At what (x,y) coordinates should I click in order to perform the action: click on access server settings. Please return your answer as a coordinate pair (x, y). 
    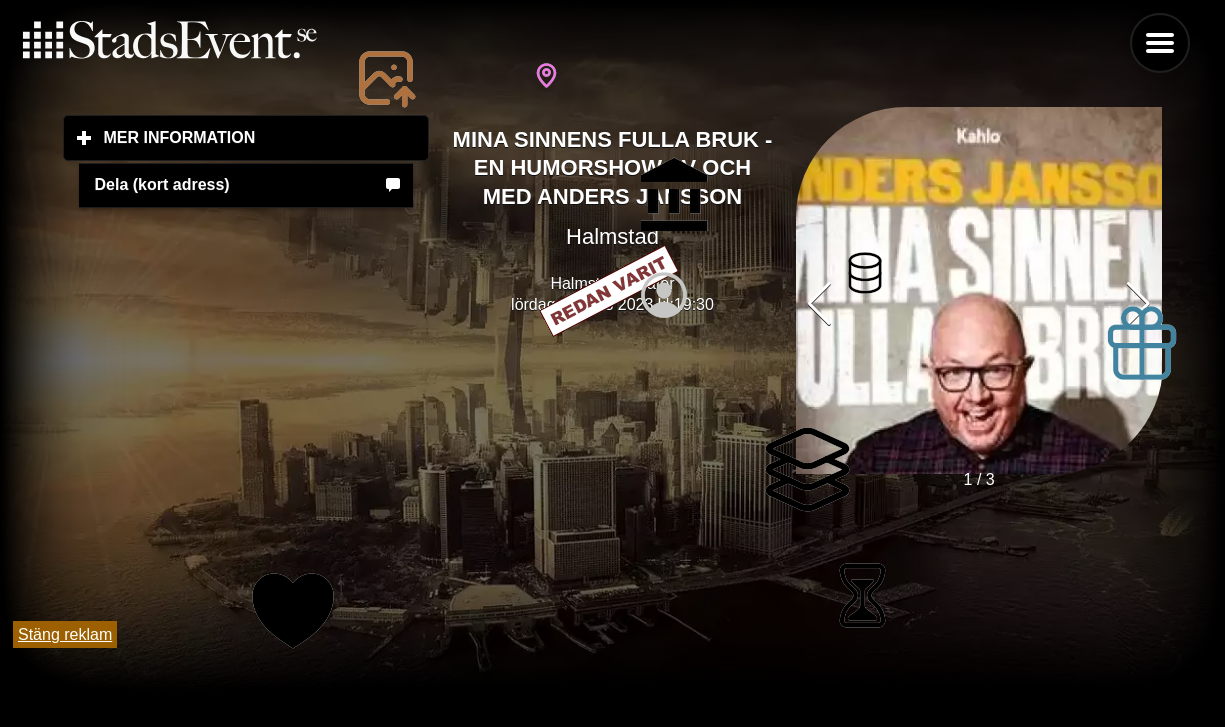
    Looking at the image, I should click on (865, 273).